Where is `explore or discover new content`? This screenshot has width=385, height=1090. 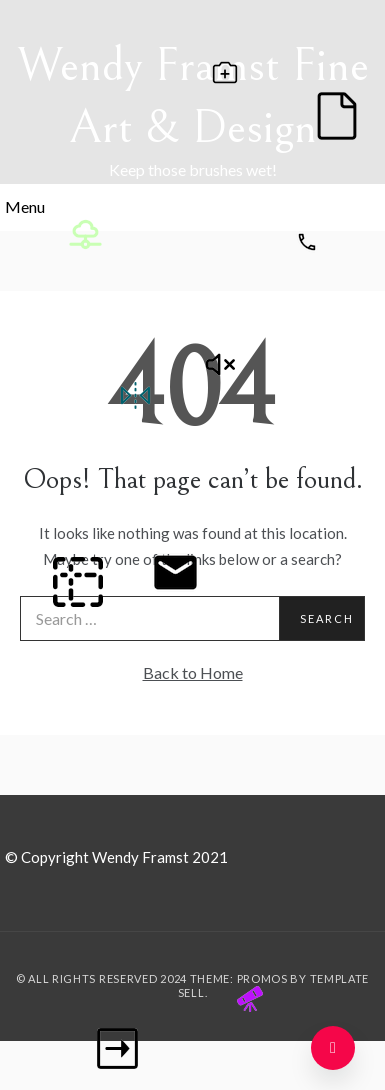 explore or discover new content is located at coordinates (250, 998).